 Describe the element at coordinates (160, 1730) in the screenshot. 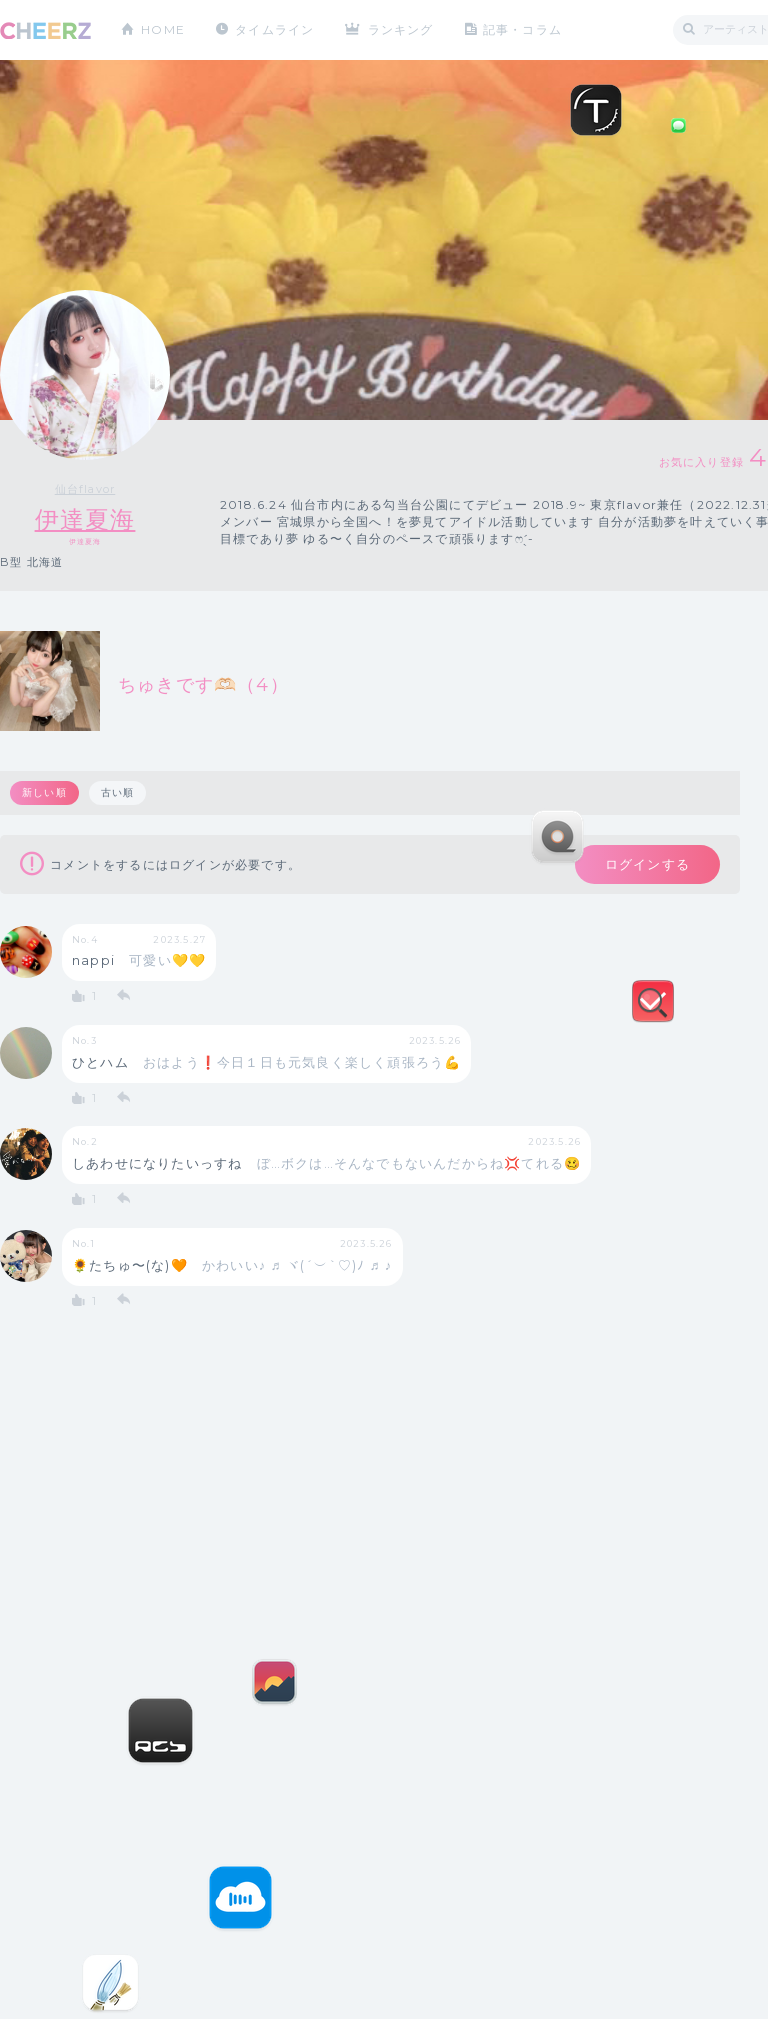

I see `open gsequencer audio sequencer application` at that location.